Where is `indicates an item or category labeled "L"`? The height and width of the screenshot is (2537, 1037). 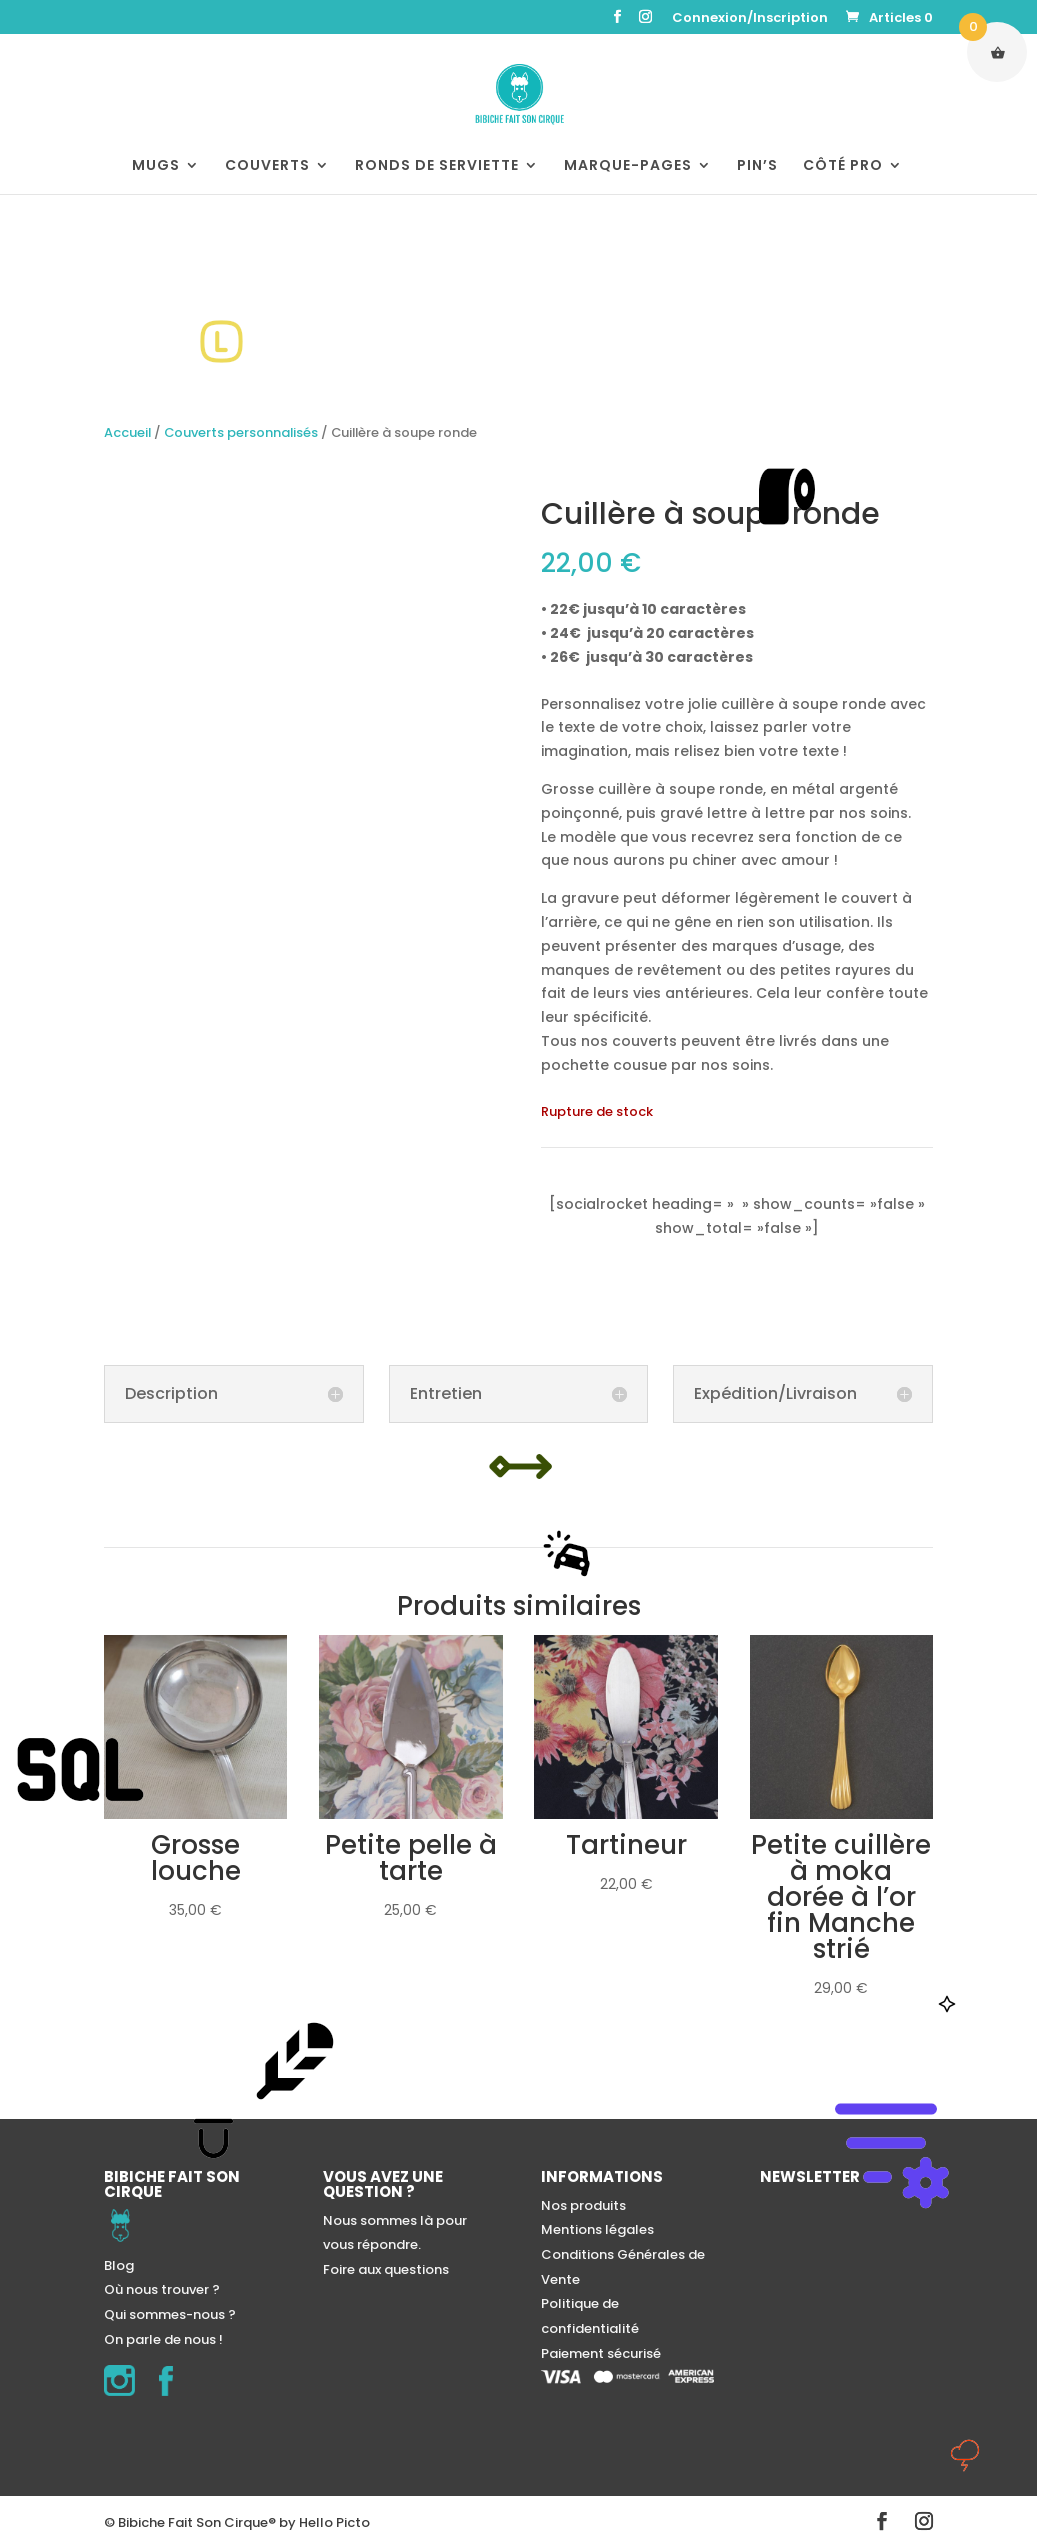
indicates an item or category labeled "L" is located at coordinates (221, 341).